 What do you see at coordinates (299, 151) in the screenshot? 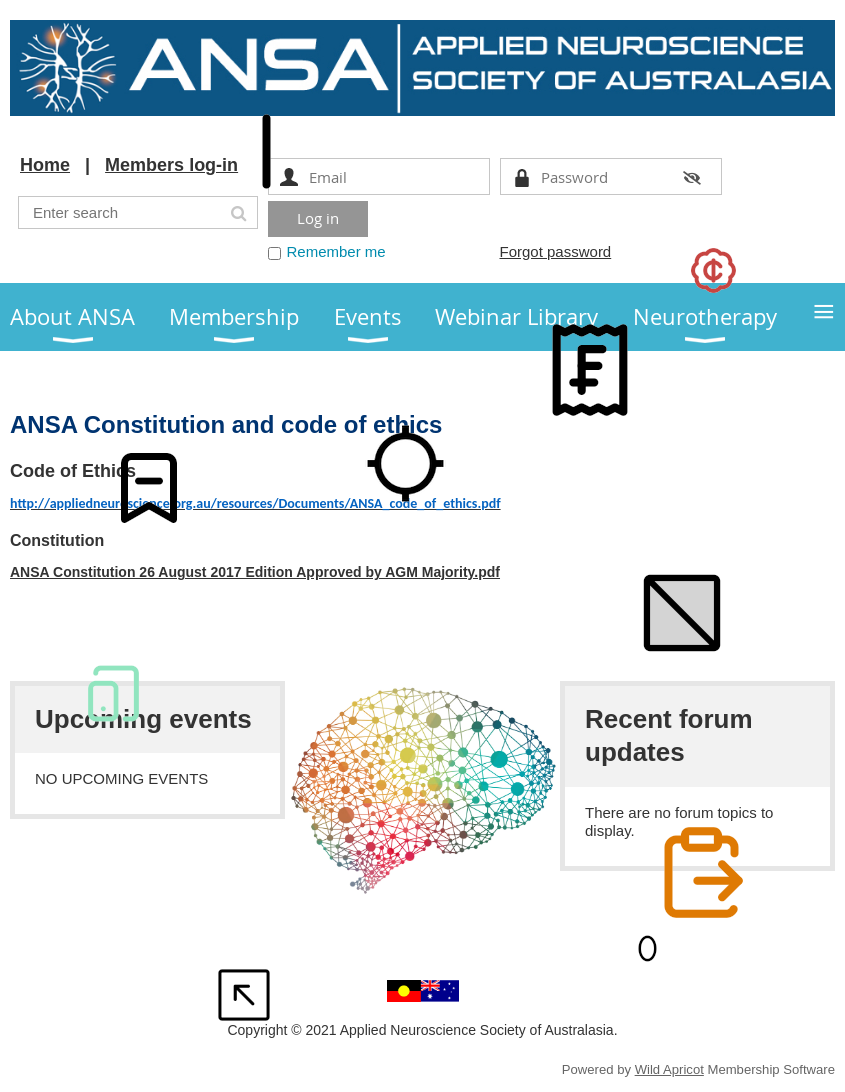
I see `indicates a count of one` at bounding box center [299, 151].